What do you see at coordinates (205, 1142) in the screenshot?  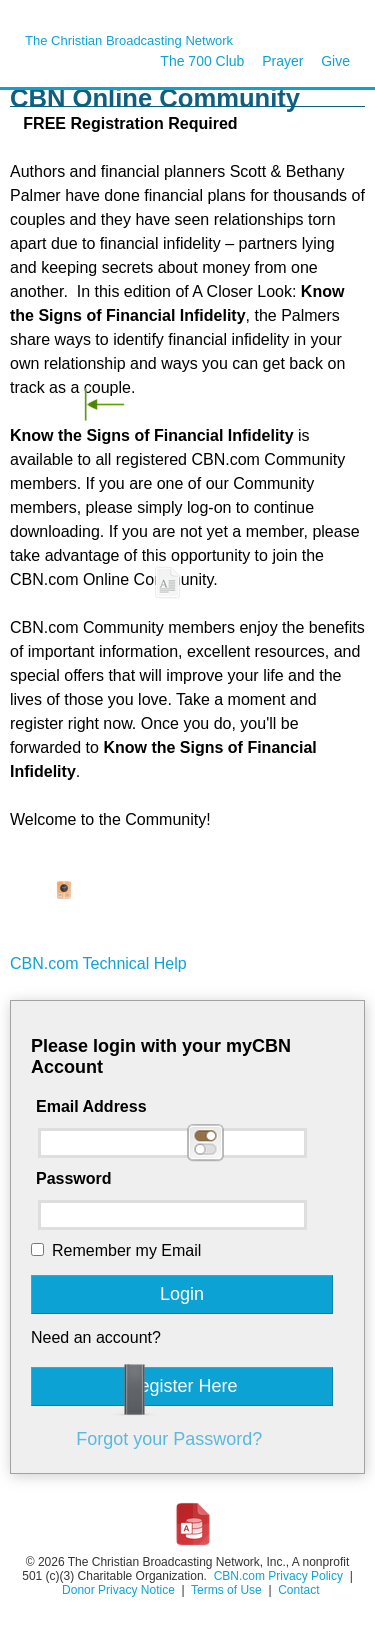 I see `open desktop preferences or settings` at bounding box center [205, 1142].